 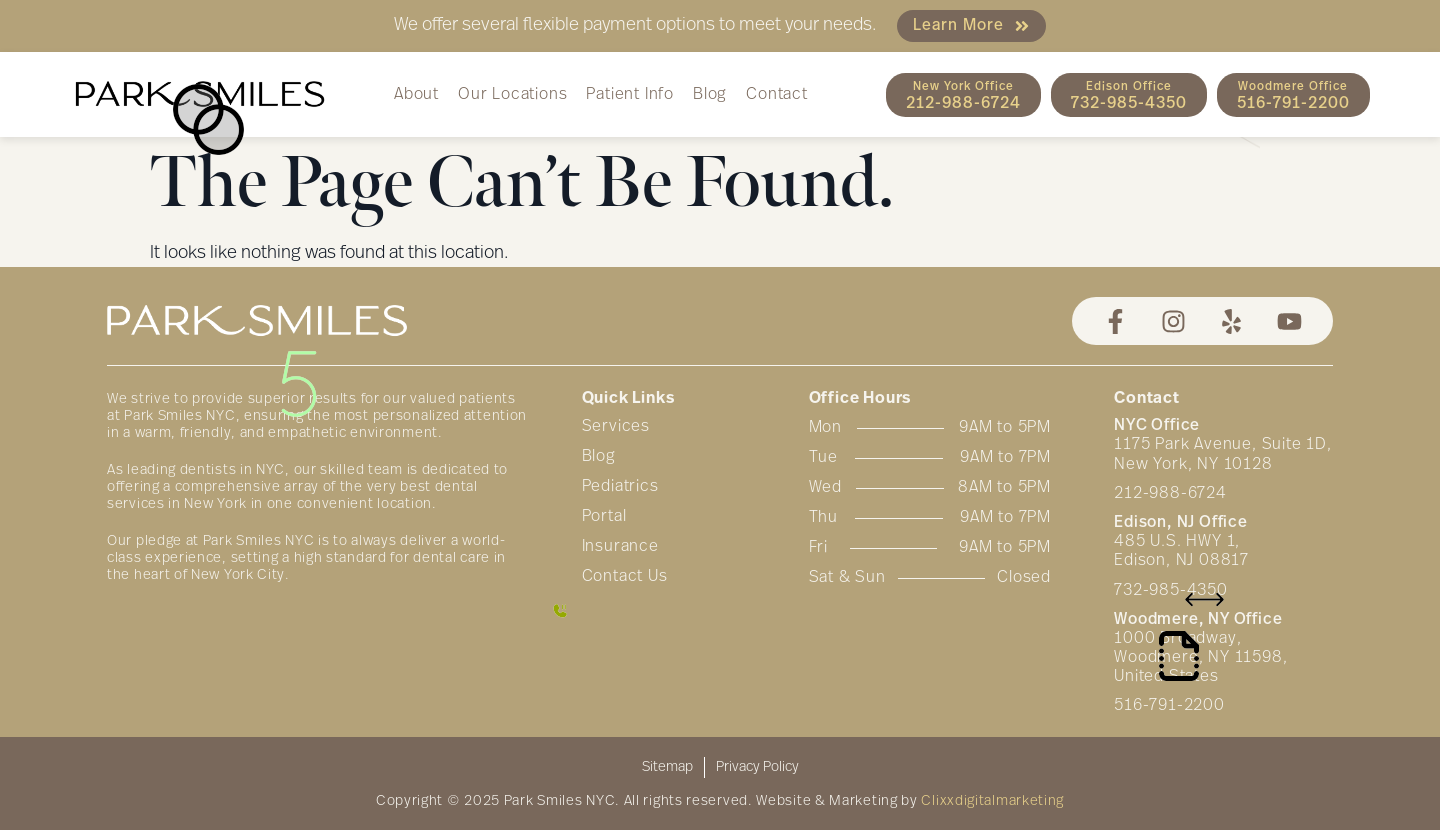 I want to click on put current call on hold, so click(x=560, y=610).